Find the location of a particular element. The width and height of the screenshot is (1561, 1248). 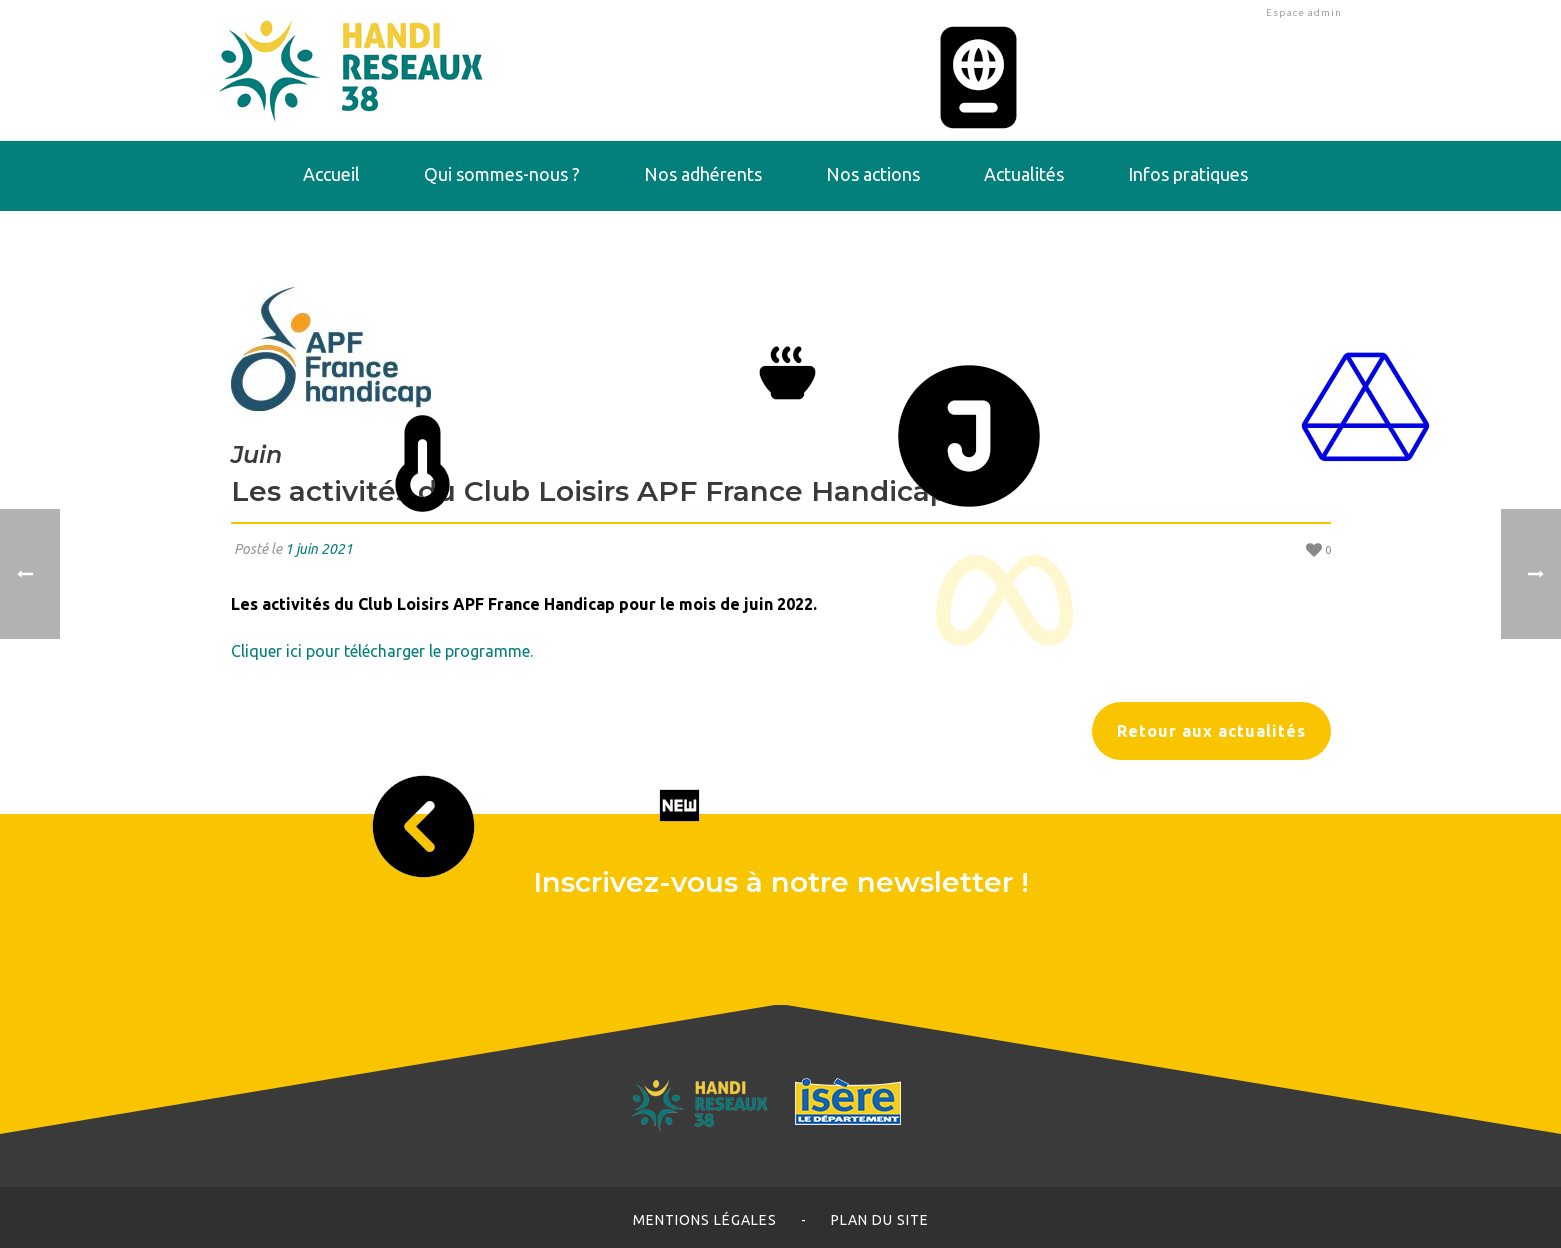

go back to the previous screen is located at coordinates (423, 826).